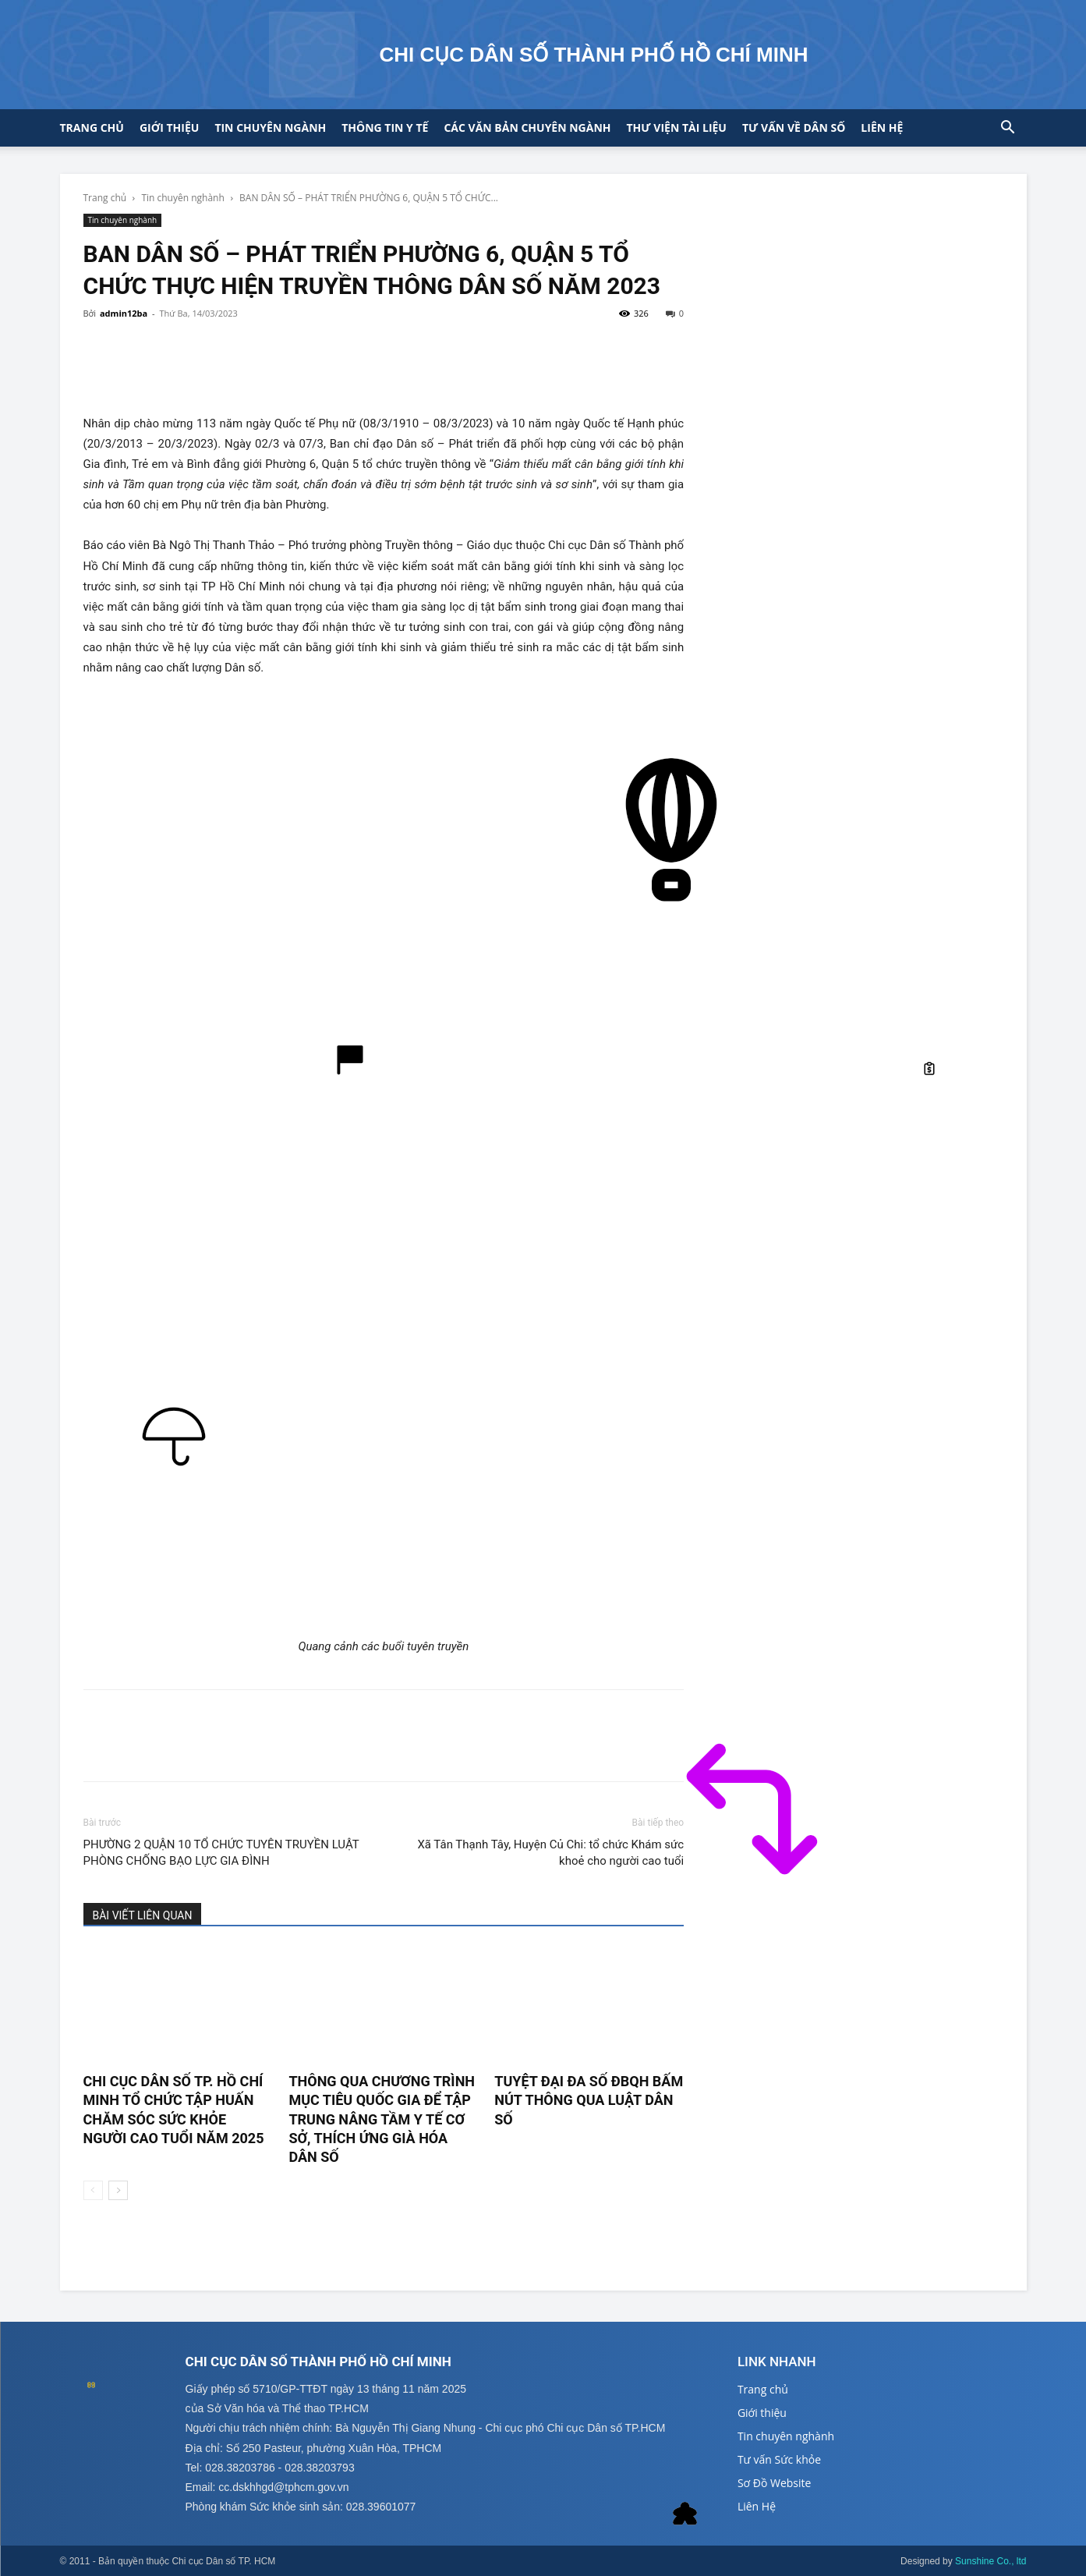 This screenshot has width=1086, height=2576. I want to click on view financial report, so click(929, 1068).